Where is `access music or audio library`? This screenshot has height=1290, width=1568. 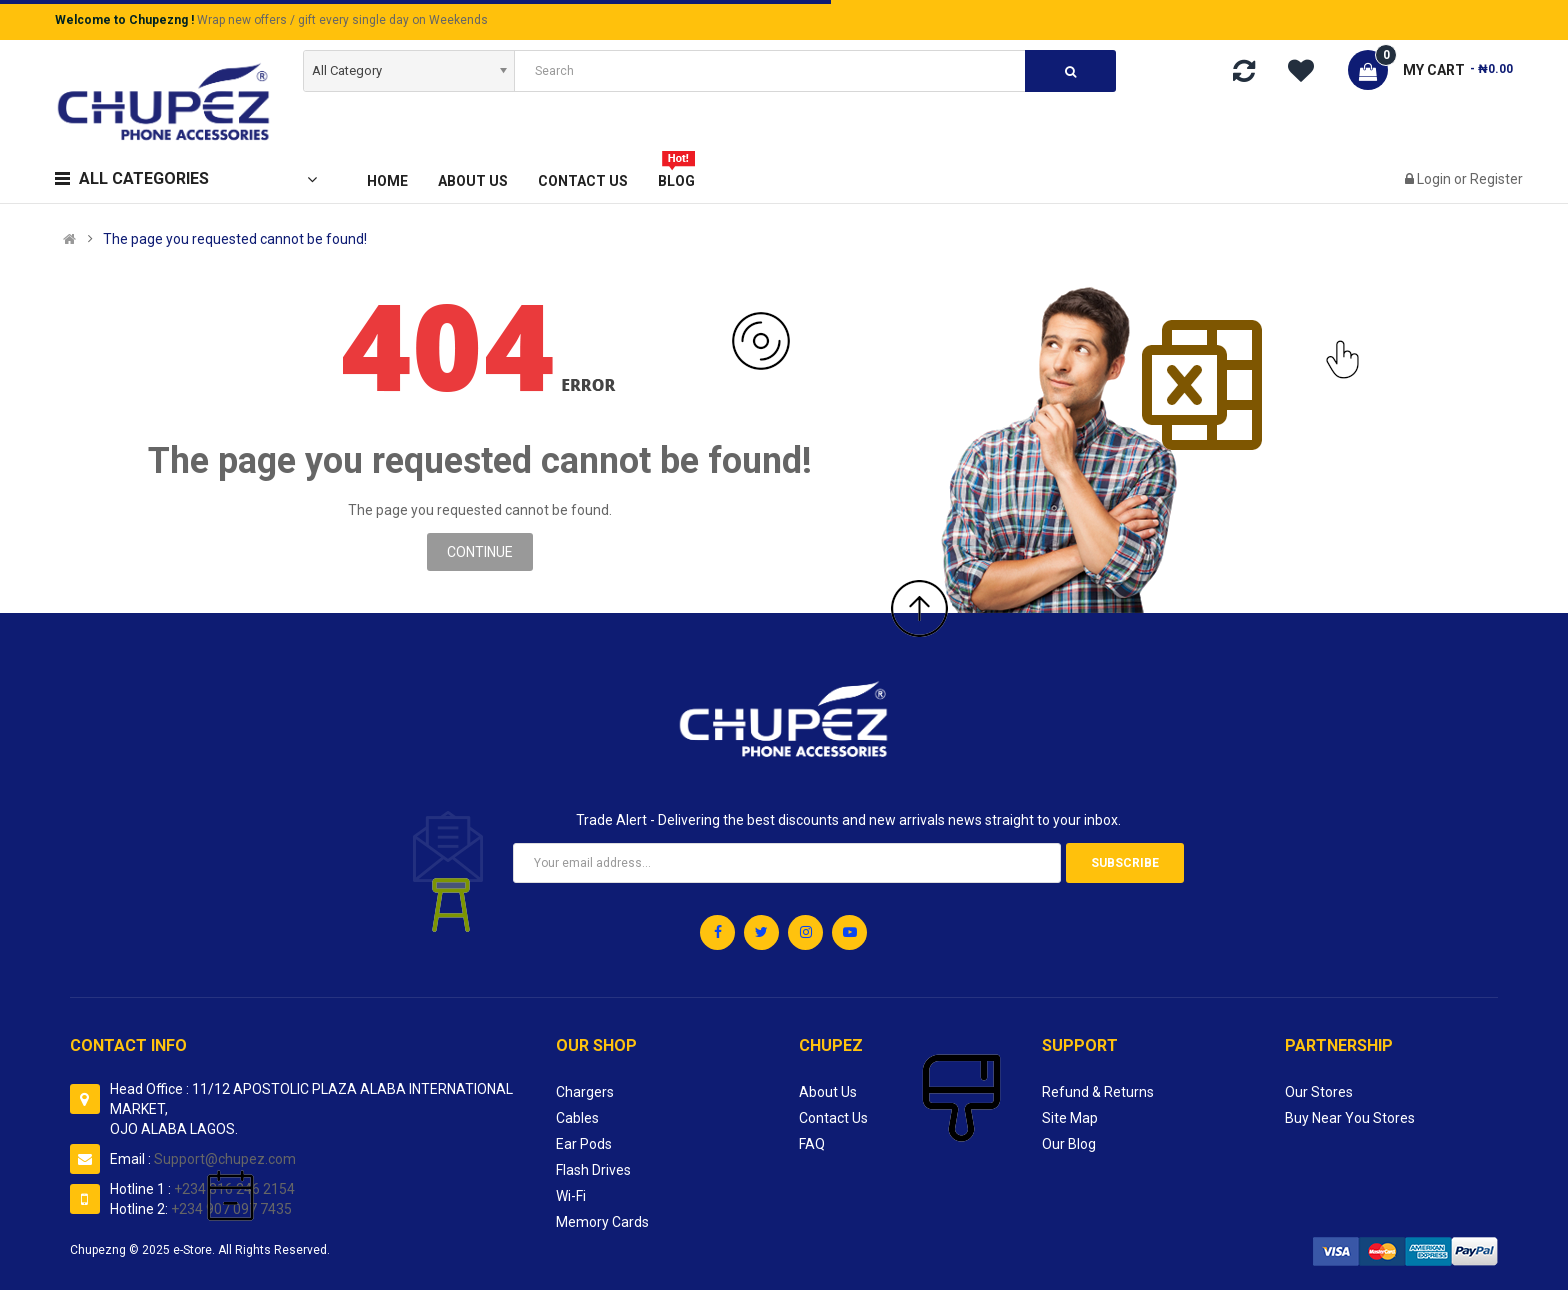 access music or audio library is located at coordinates (761, 341).